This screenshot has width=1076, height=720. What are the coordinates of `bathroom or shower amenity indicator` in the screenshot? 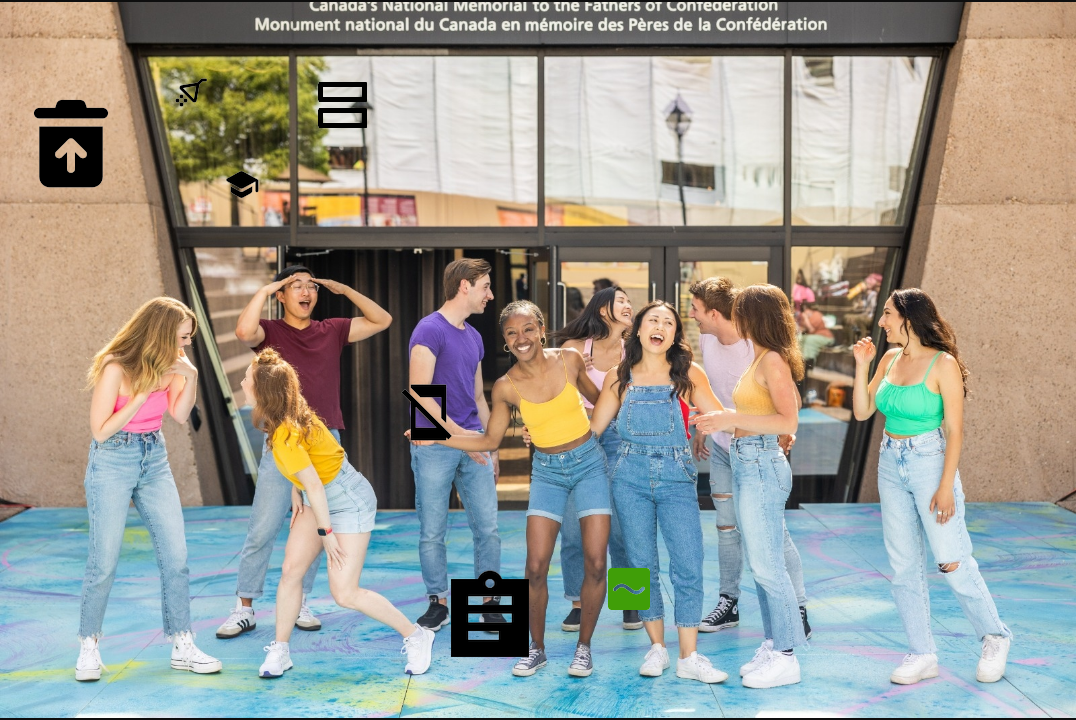 It's located at (191, 91).